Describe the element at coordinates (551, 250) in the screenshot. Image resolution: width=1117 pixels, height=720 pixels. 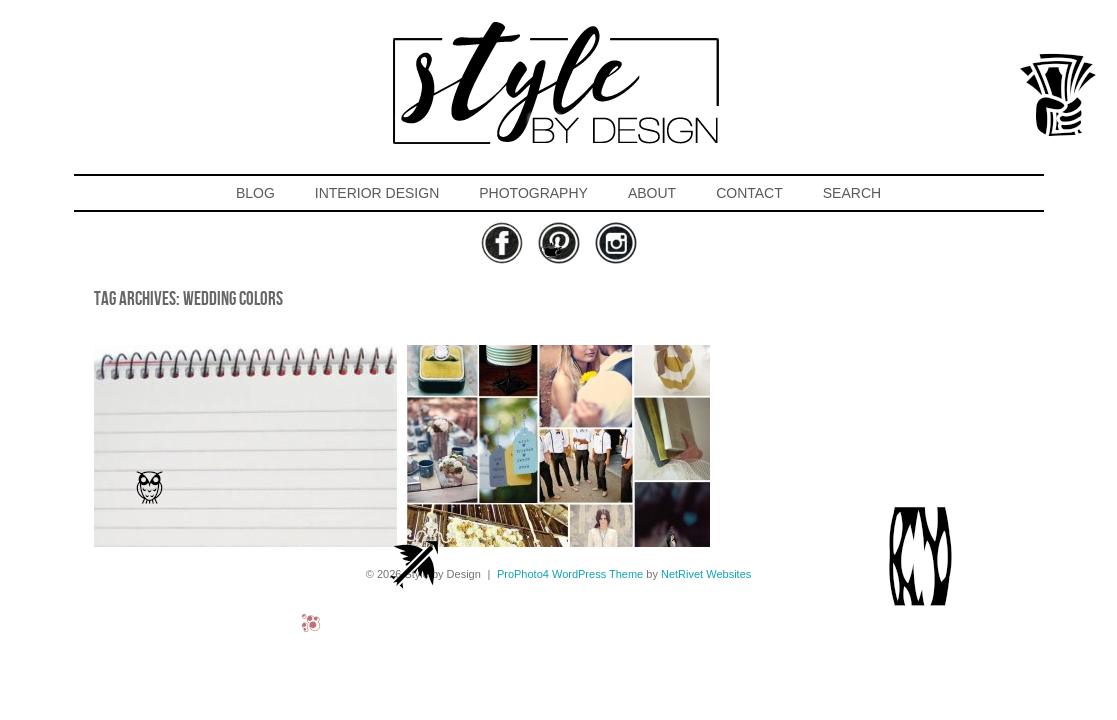
I see `access tea or beverage-related features` at that location.